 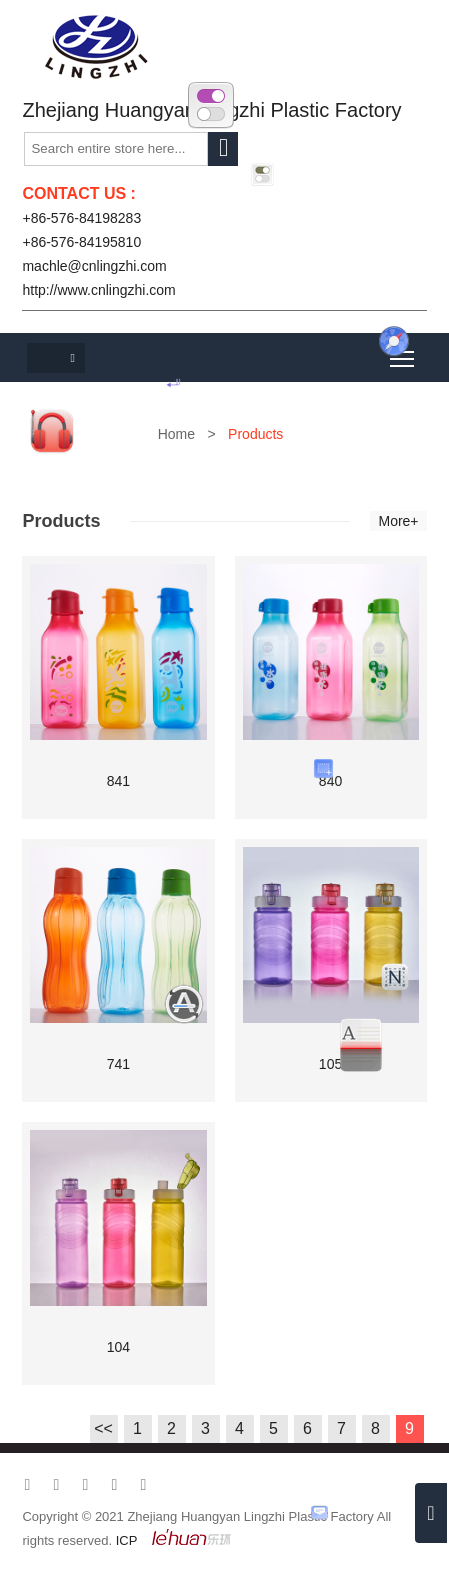 I want to click on open gnome web browser (epiphany), so click(x=394, y=341).